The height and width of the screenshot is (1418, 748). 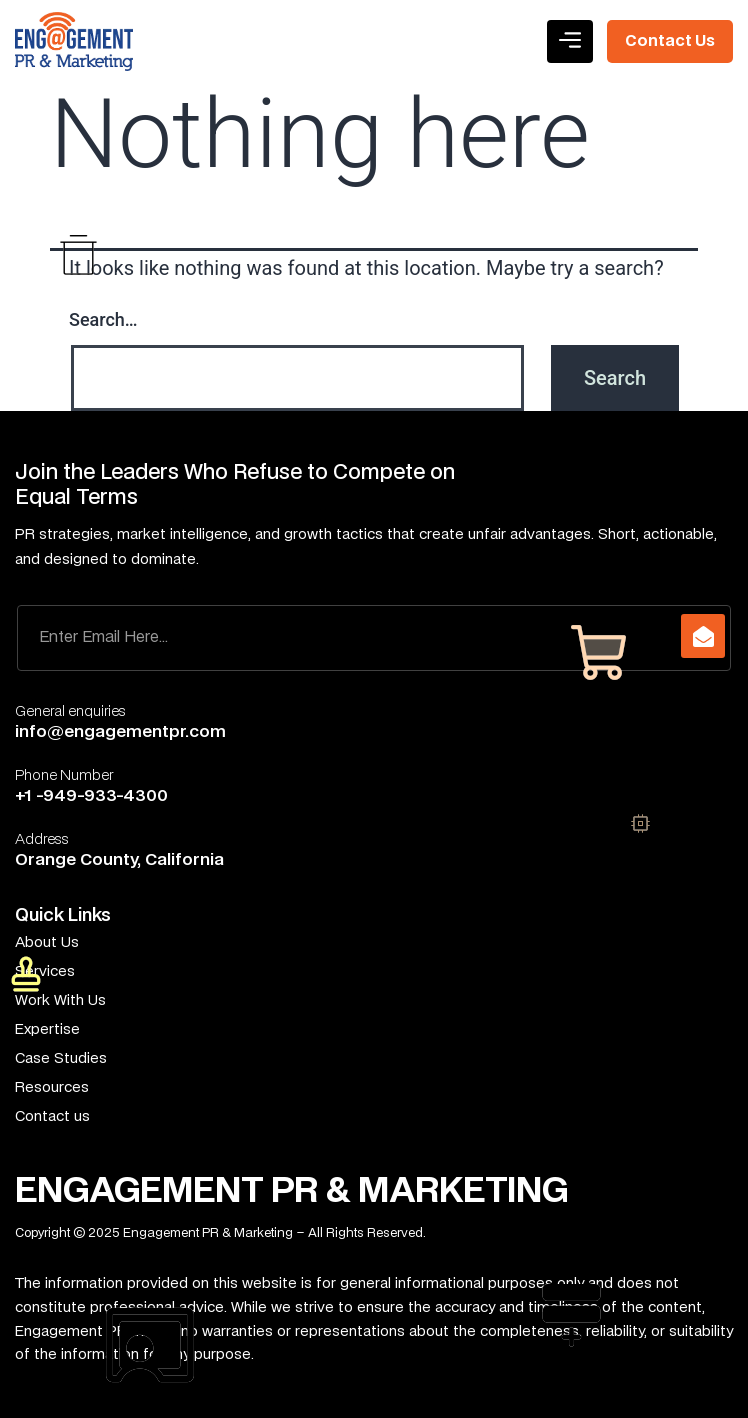 I want to click on view your shopping cart, so click(x=599, y=653).